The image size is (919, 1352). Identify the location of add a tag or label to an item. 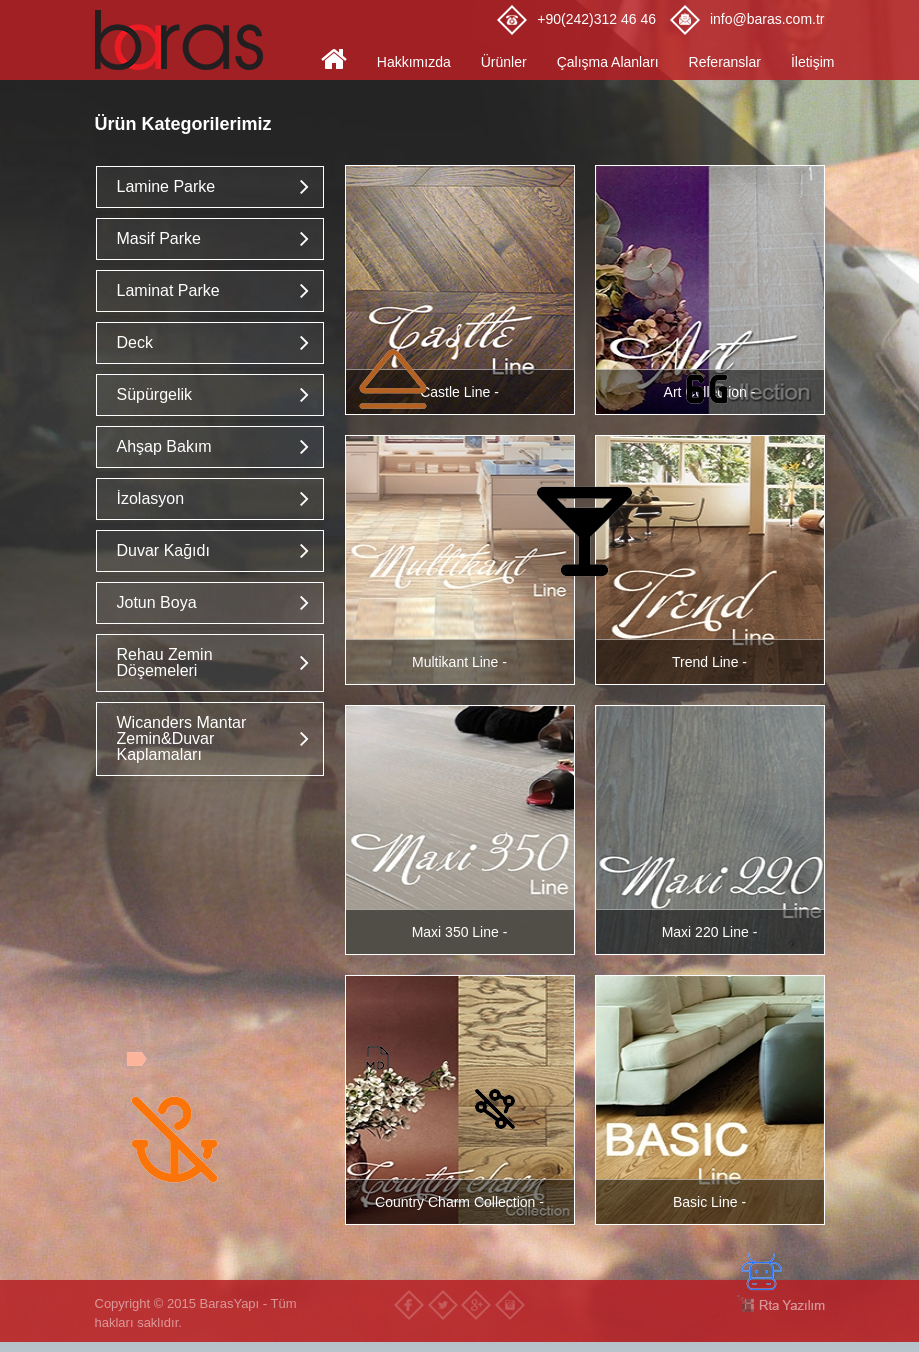
(136, 1059).